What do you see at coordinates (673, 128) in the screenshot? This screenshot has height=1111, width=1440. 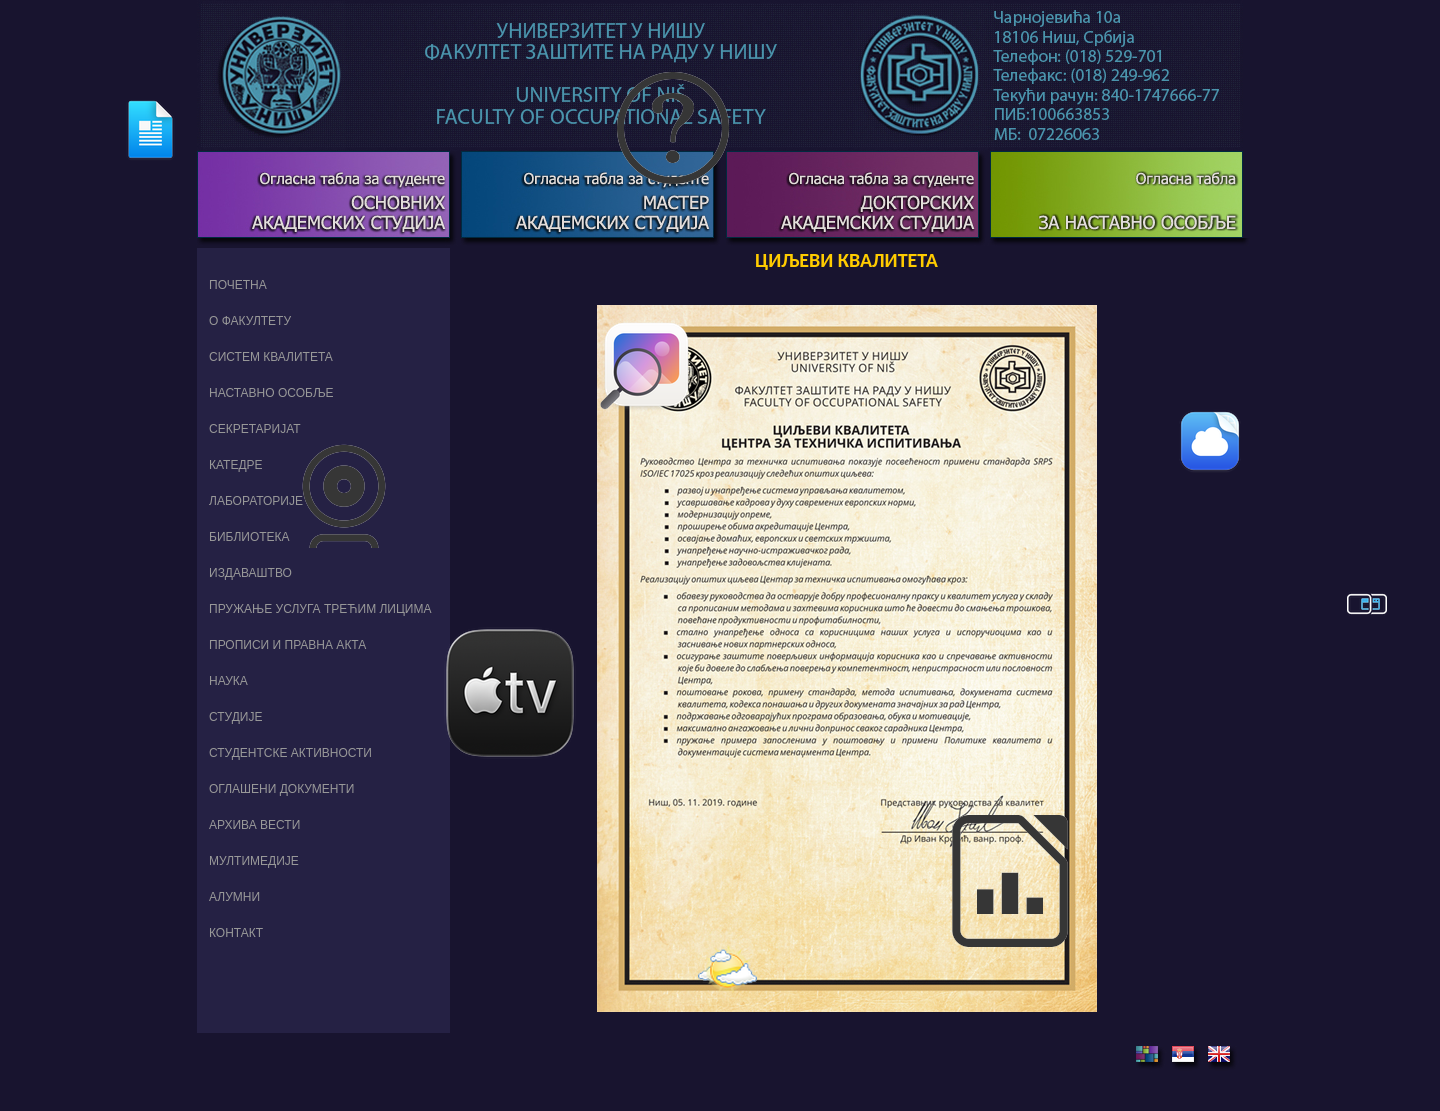 I see `access help or support resources` at bounding box center [673, 128].